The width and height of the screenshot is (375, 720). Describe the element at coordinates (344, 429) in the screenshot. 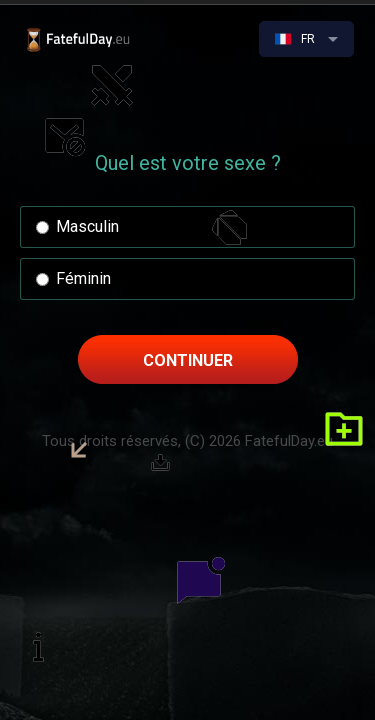

I see `create a new folder` at that location.